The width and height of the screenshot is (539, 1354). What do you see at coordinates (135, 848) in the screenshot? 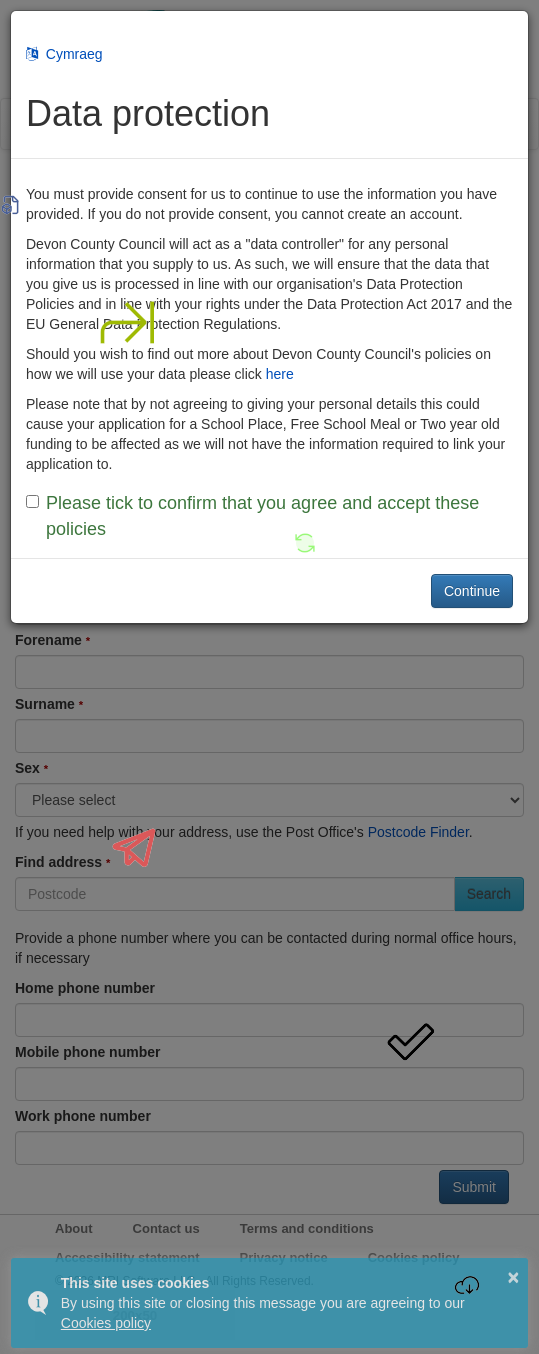
I see `open Telegram messaging app` at bounding box center [135, 848].